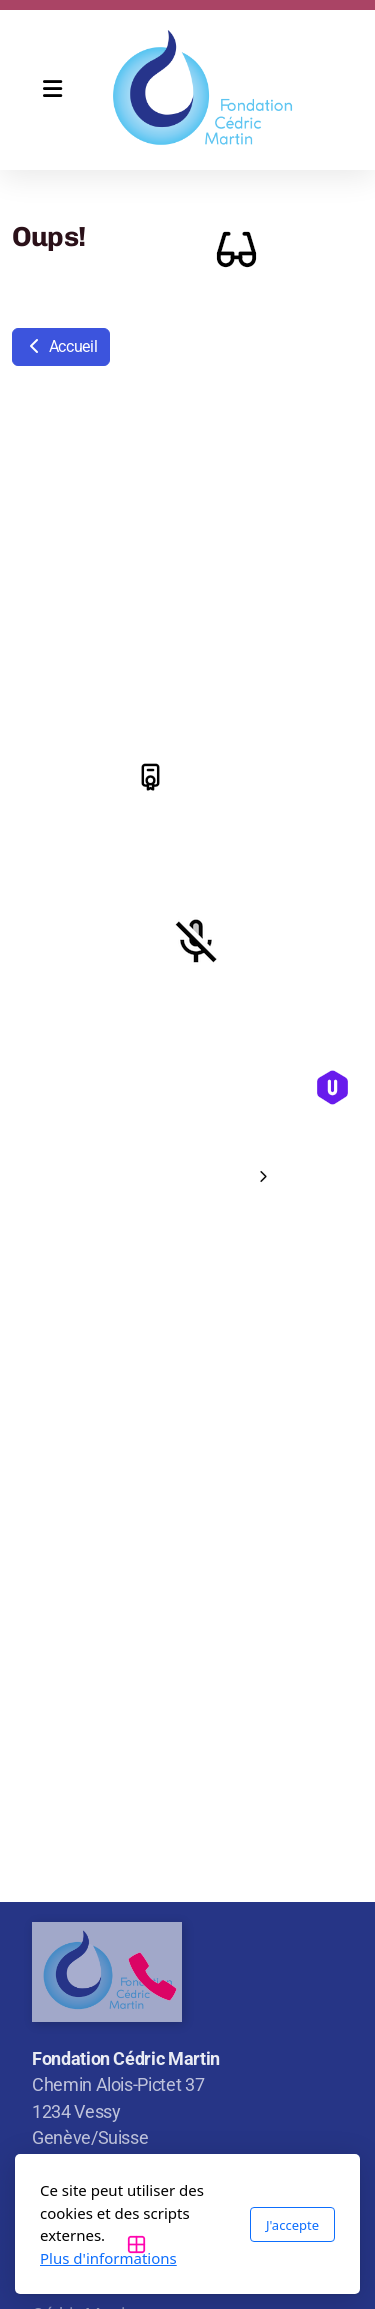 This screenshot has width=375, height=2309. What do you see at coordinates (196, 942) in the screenshot?
I see `mute your microphone` at bounding box center [196, 942].